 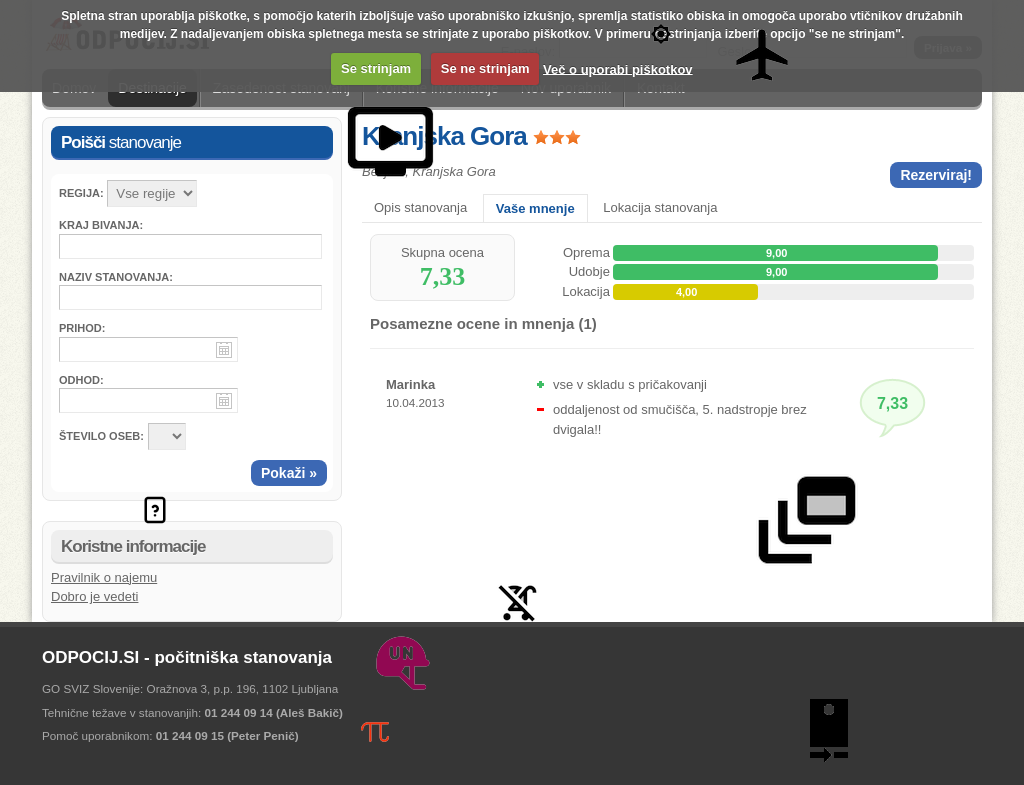 I want to click on switch to rear camera, so click(x=829, y=731).